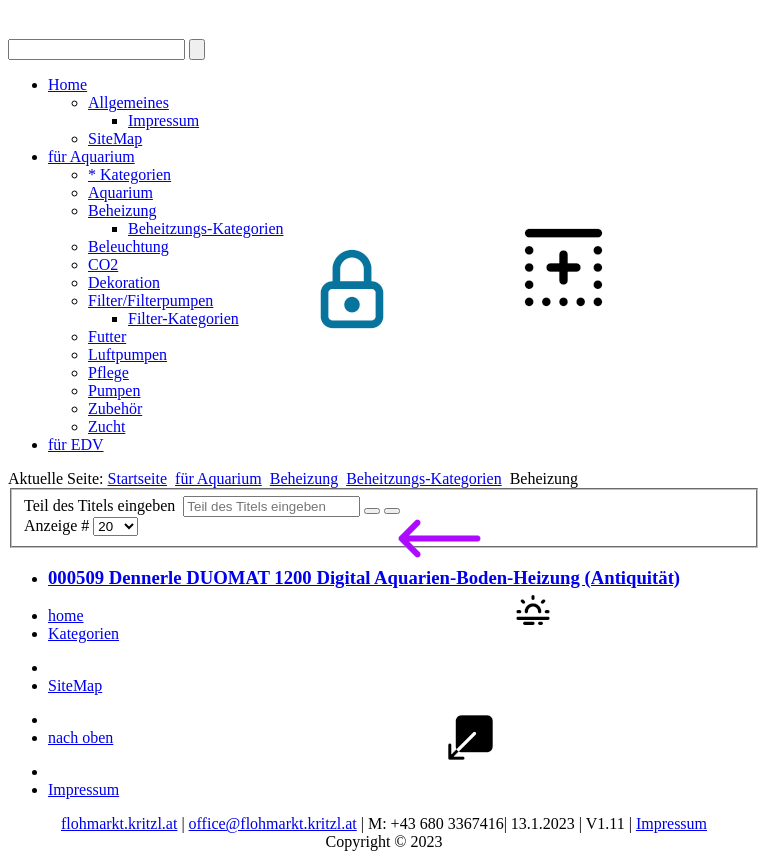 Image resolution: width=768 pixels, height=867 pixels. Describe the element at coordinates (352, 289) in the screenshot. I see `lock or secure this item` at that location.